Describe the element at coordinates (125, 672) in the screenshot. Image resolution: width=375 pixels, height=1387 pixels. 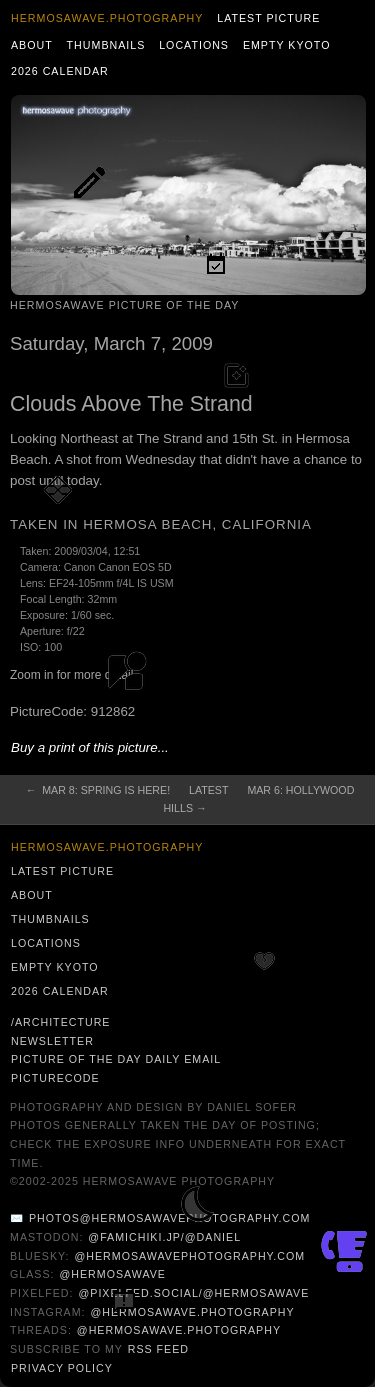
I see `access street view mode on maps` at that location.